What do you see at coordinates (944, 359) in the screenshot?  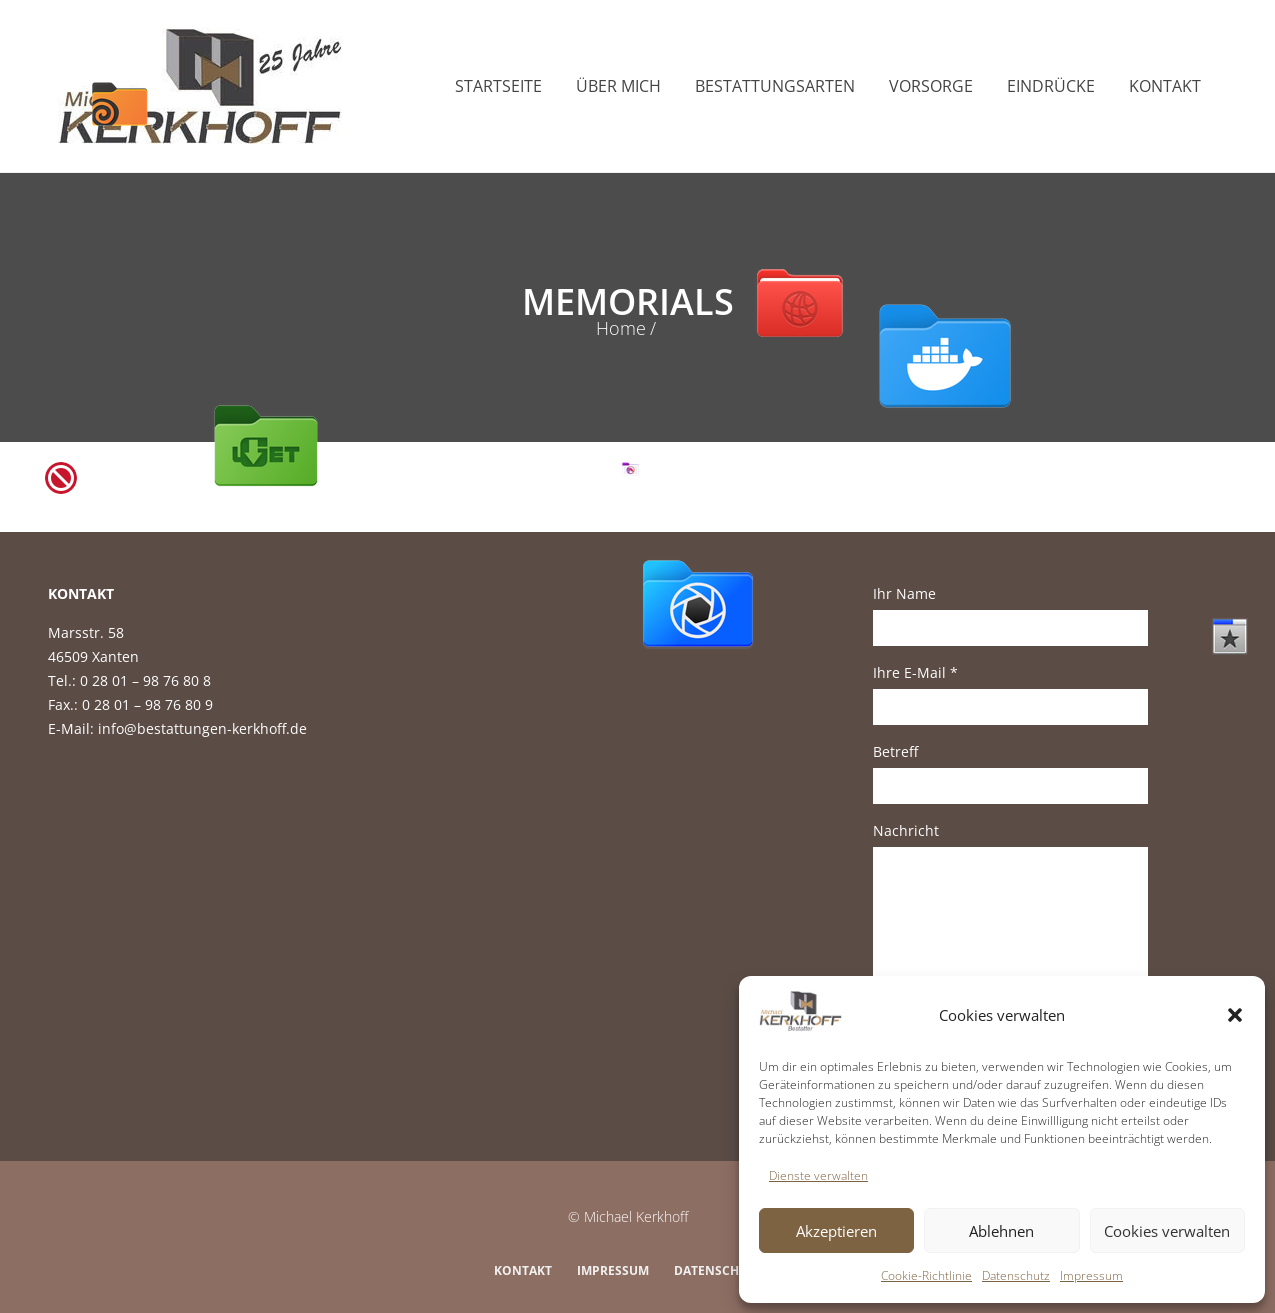 I see `open folder containing docker projects` at bounding box center [944, 359].